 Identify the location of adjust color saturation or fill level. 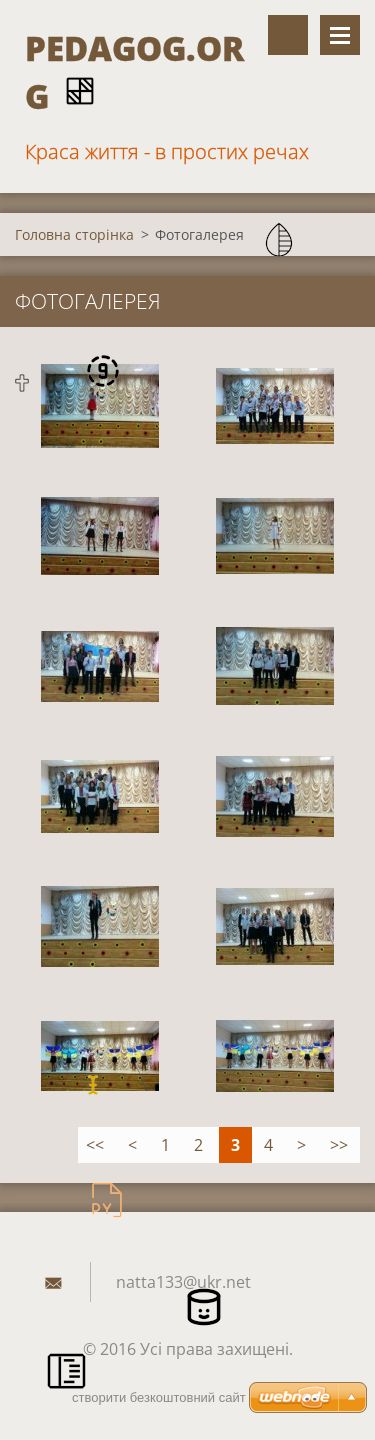
(279, 241).